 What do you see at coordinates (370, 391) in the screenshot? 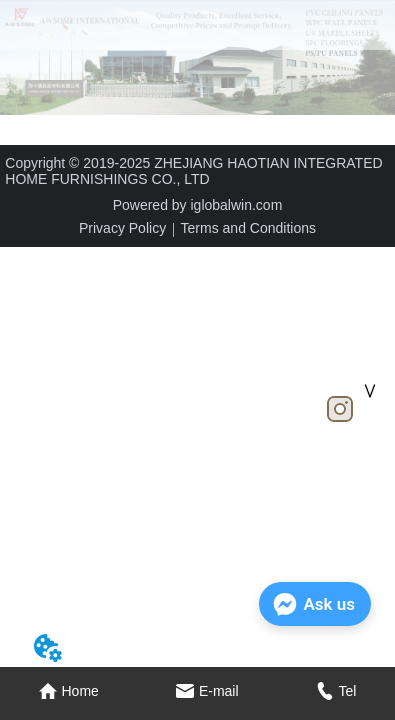
I see `indicates items starting with the letter V` at bounding box center [370, 391].